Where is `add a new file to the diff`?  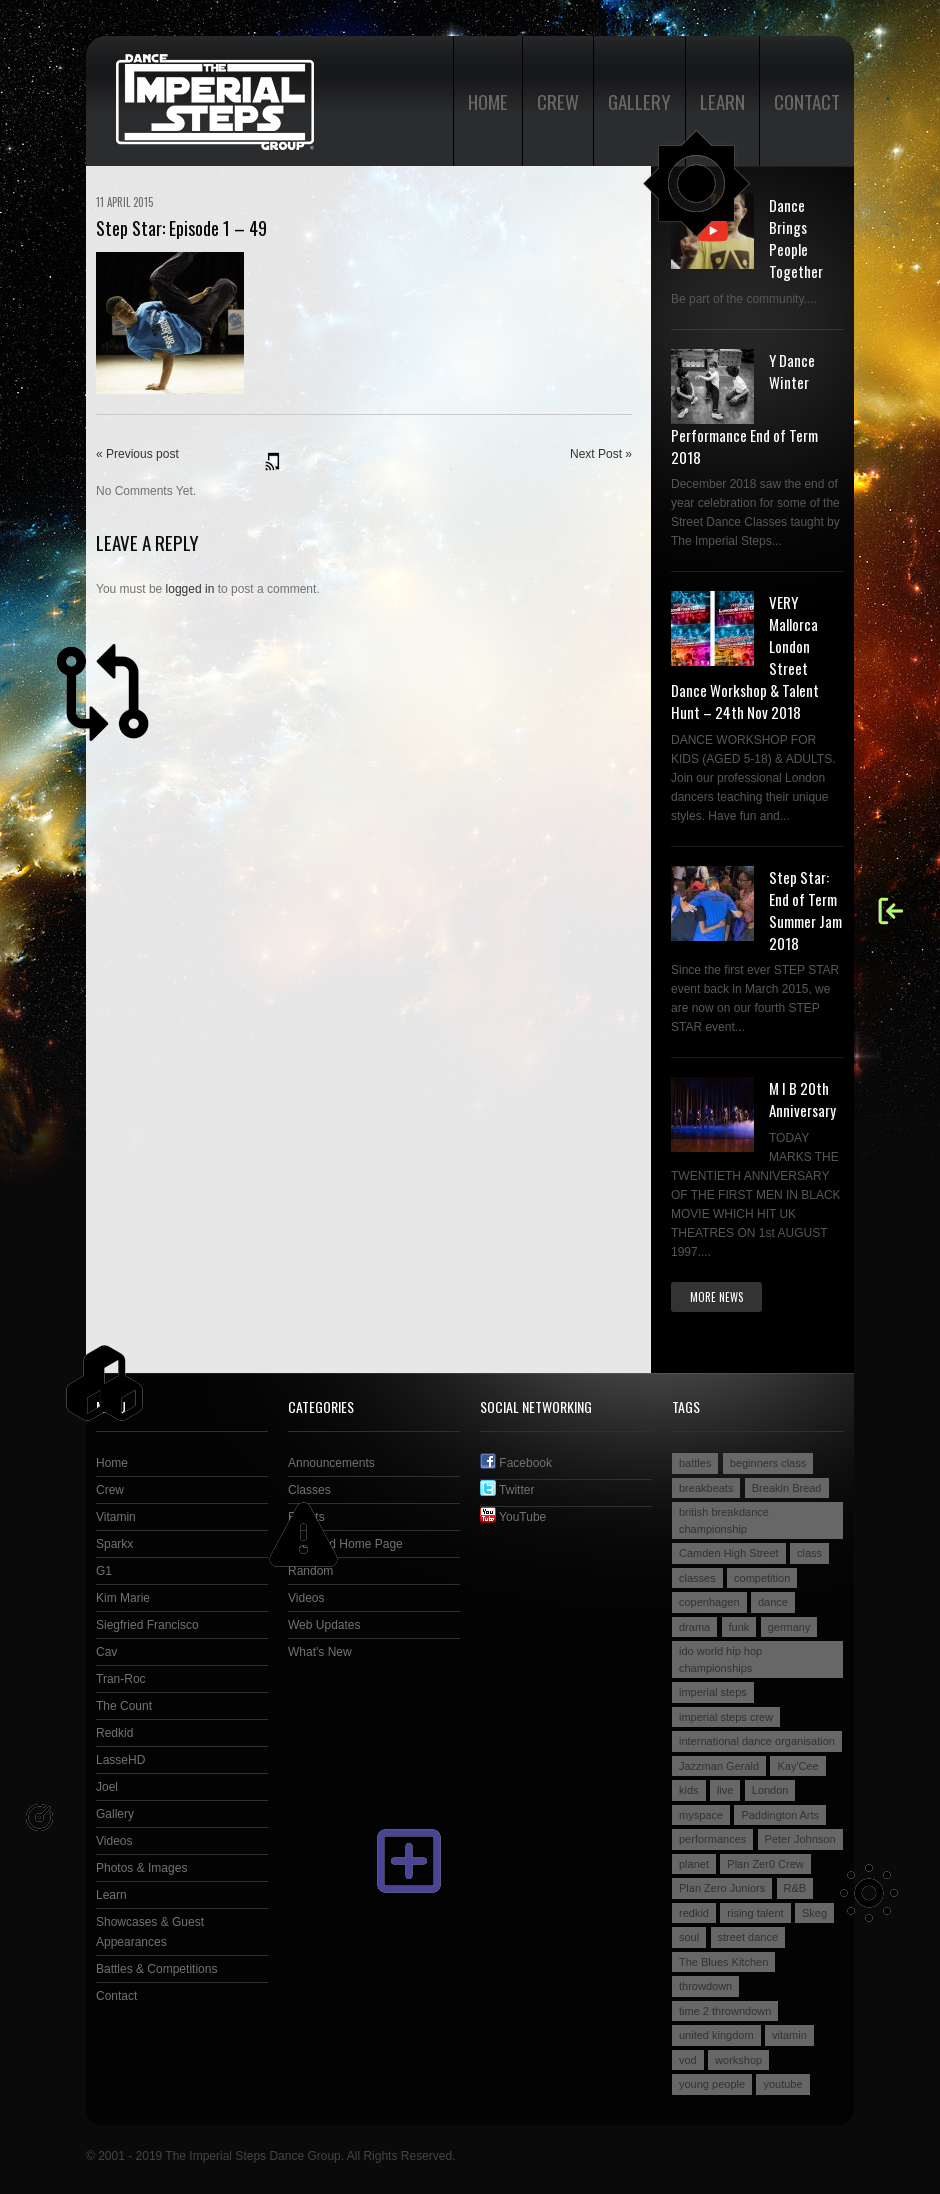 add a new file to the diff is located at coordinates (409, 1861).